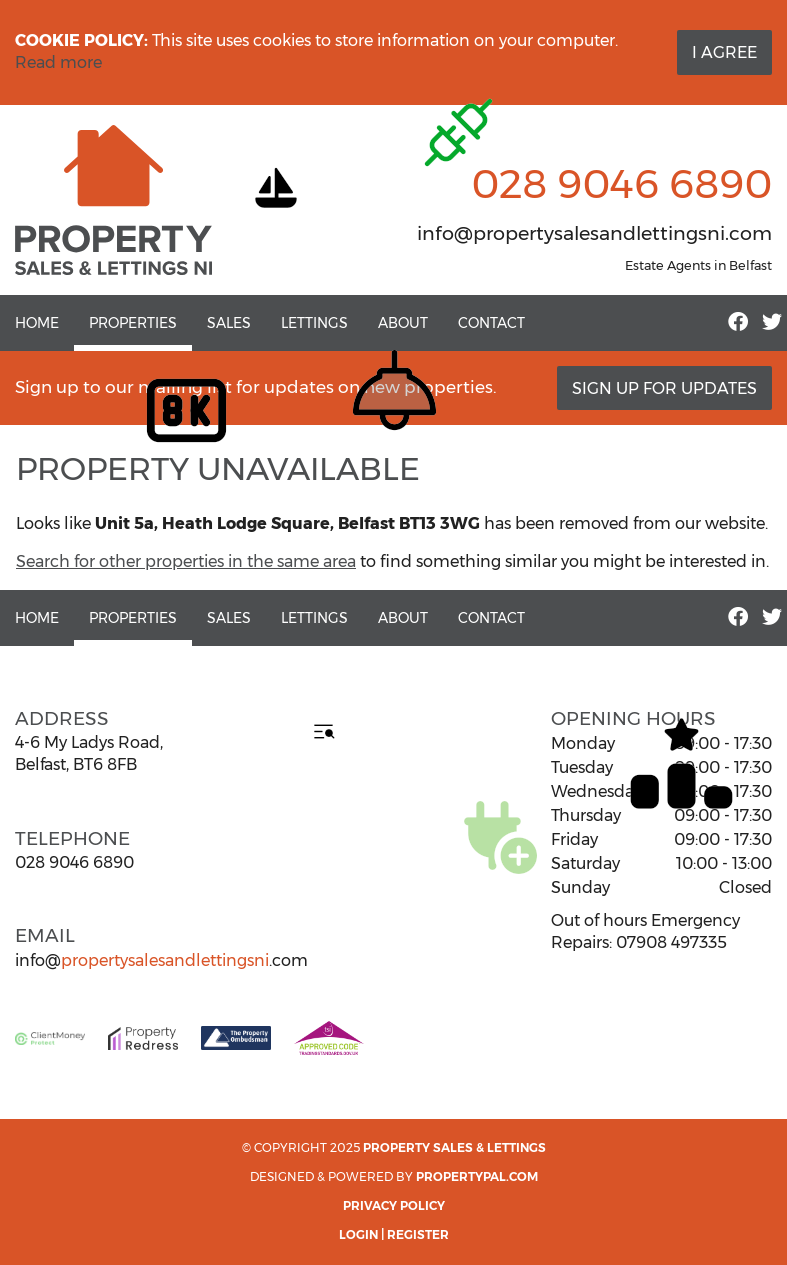  What do you see at coordinates (394, 394) in the screenshot?
I see `toggle pendant lamp on/off` at bounding box center [394, 394].